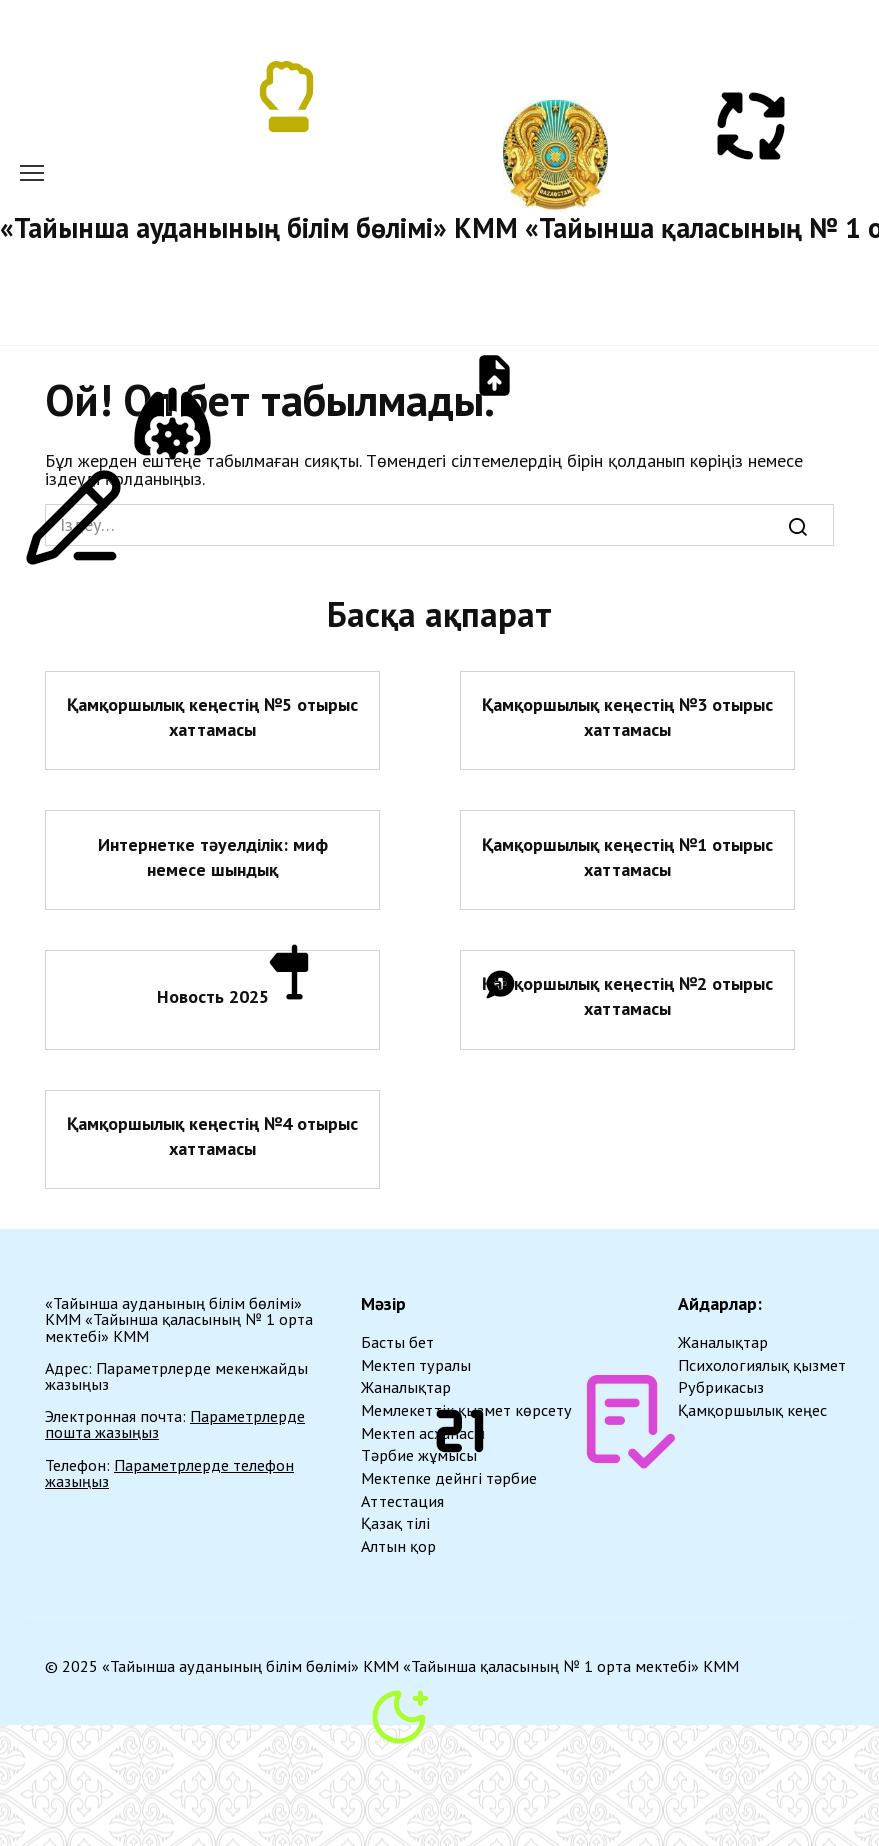 Image resolution: width=879 pixels, height=1846 pixels. I want to click on edit text or content, so click(73, 517).